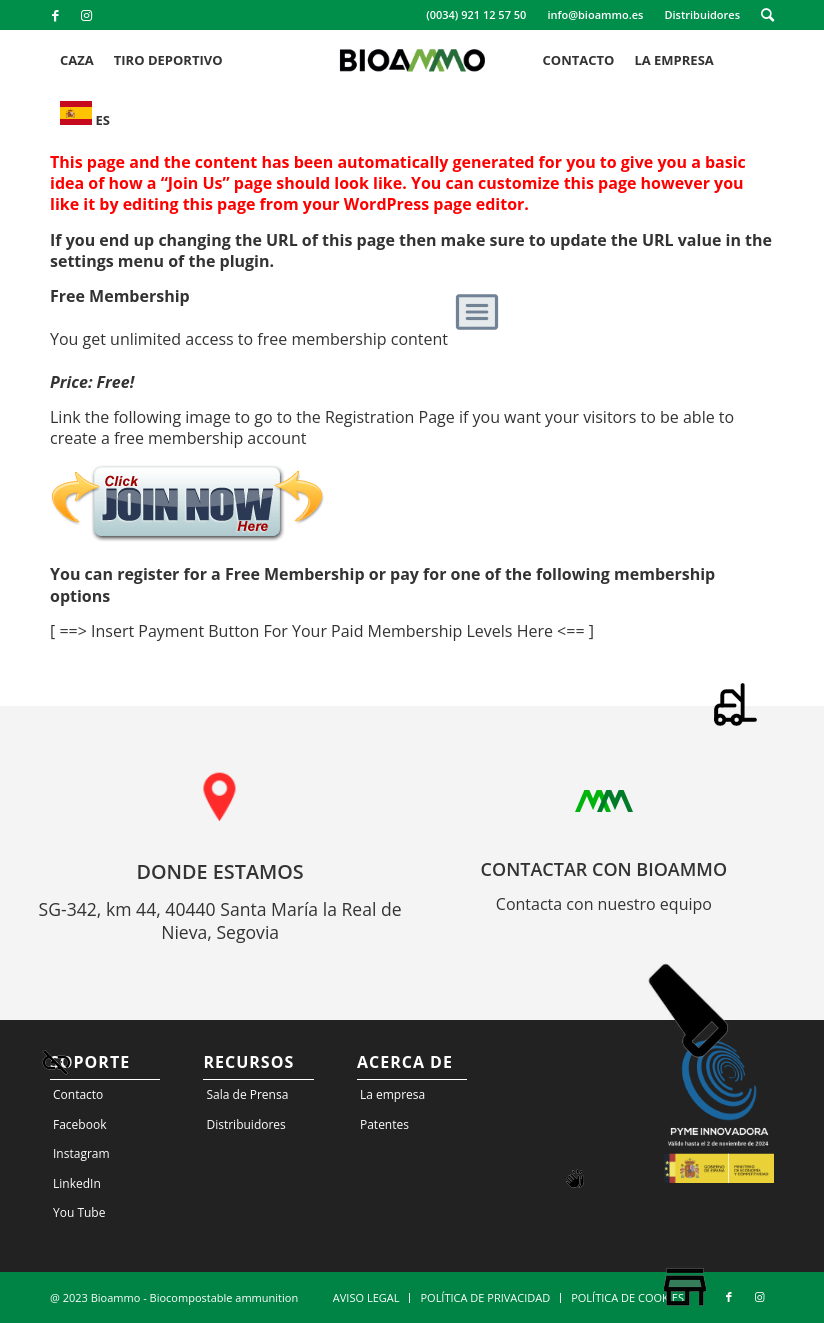 Image resolution: width=824 pixels, height=1323 pixels. What do you see at coordinates (477, 312) in the screenshot?
I see `view article or document content` at bounding box center [477, 312].